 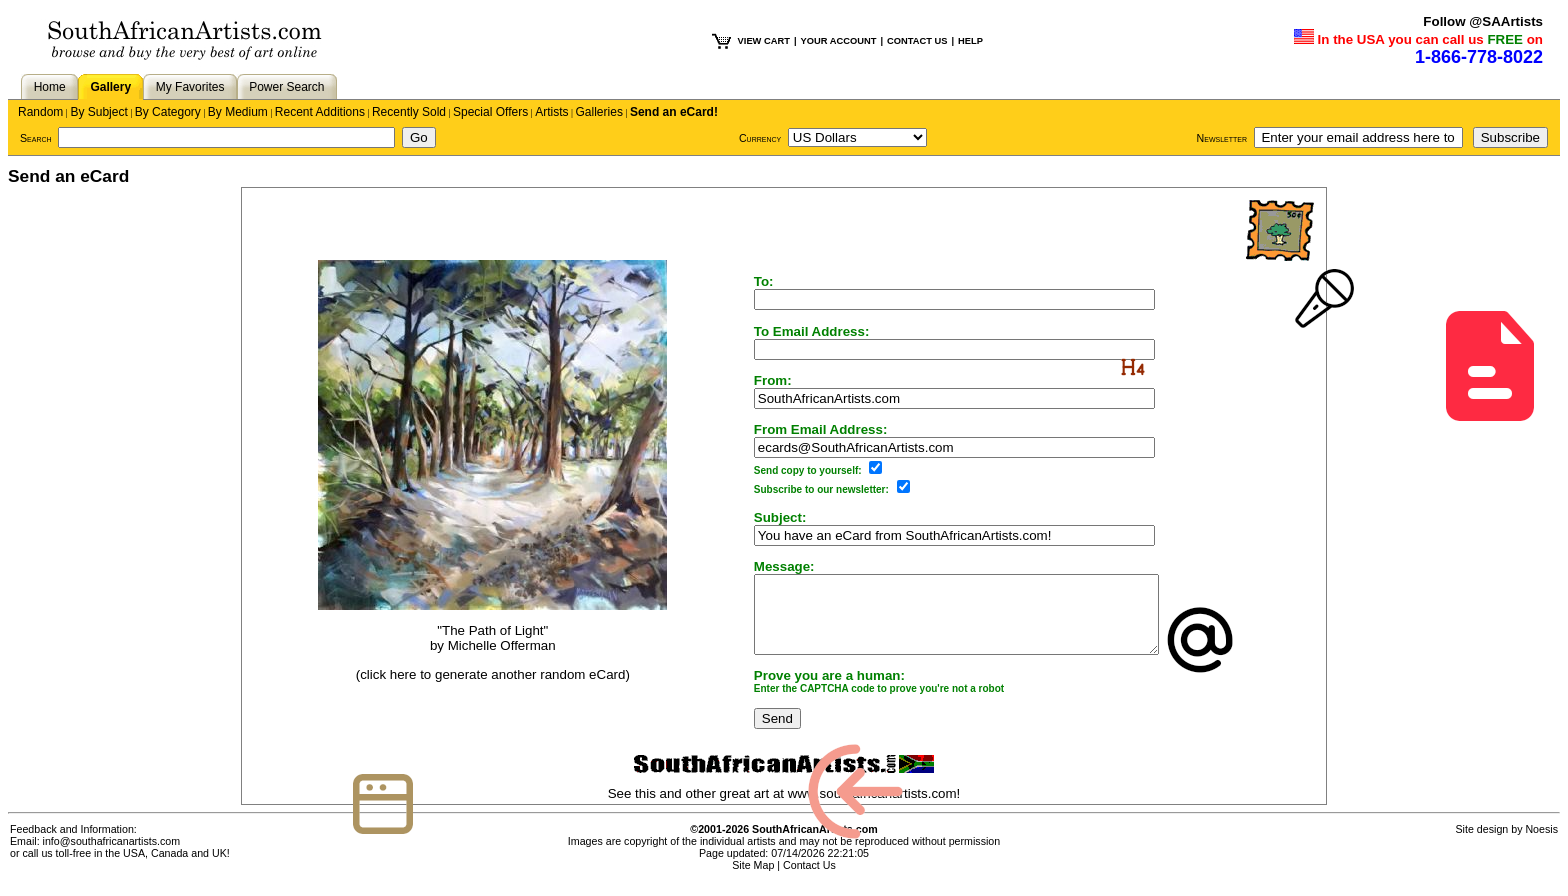 I want to click on return to previous screen, so click(x=855, y=791).